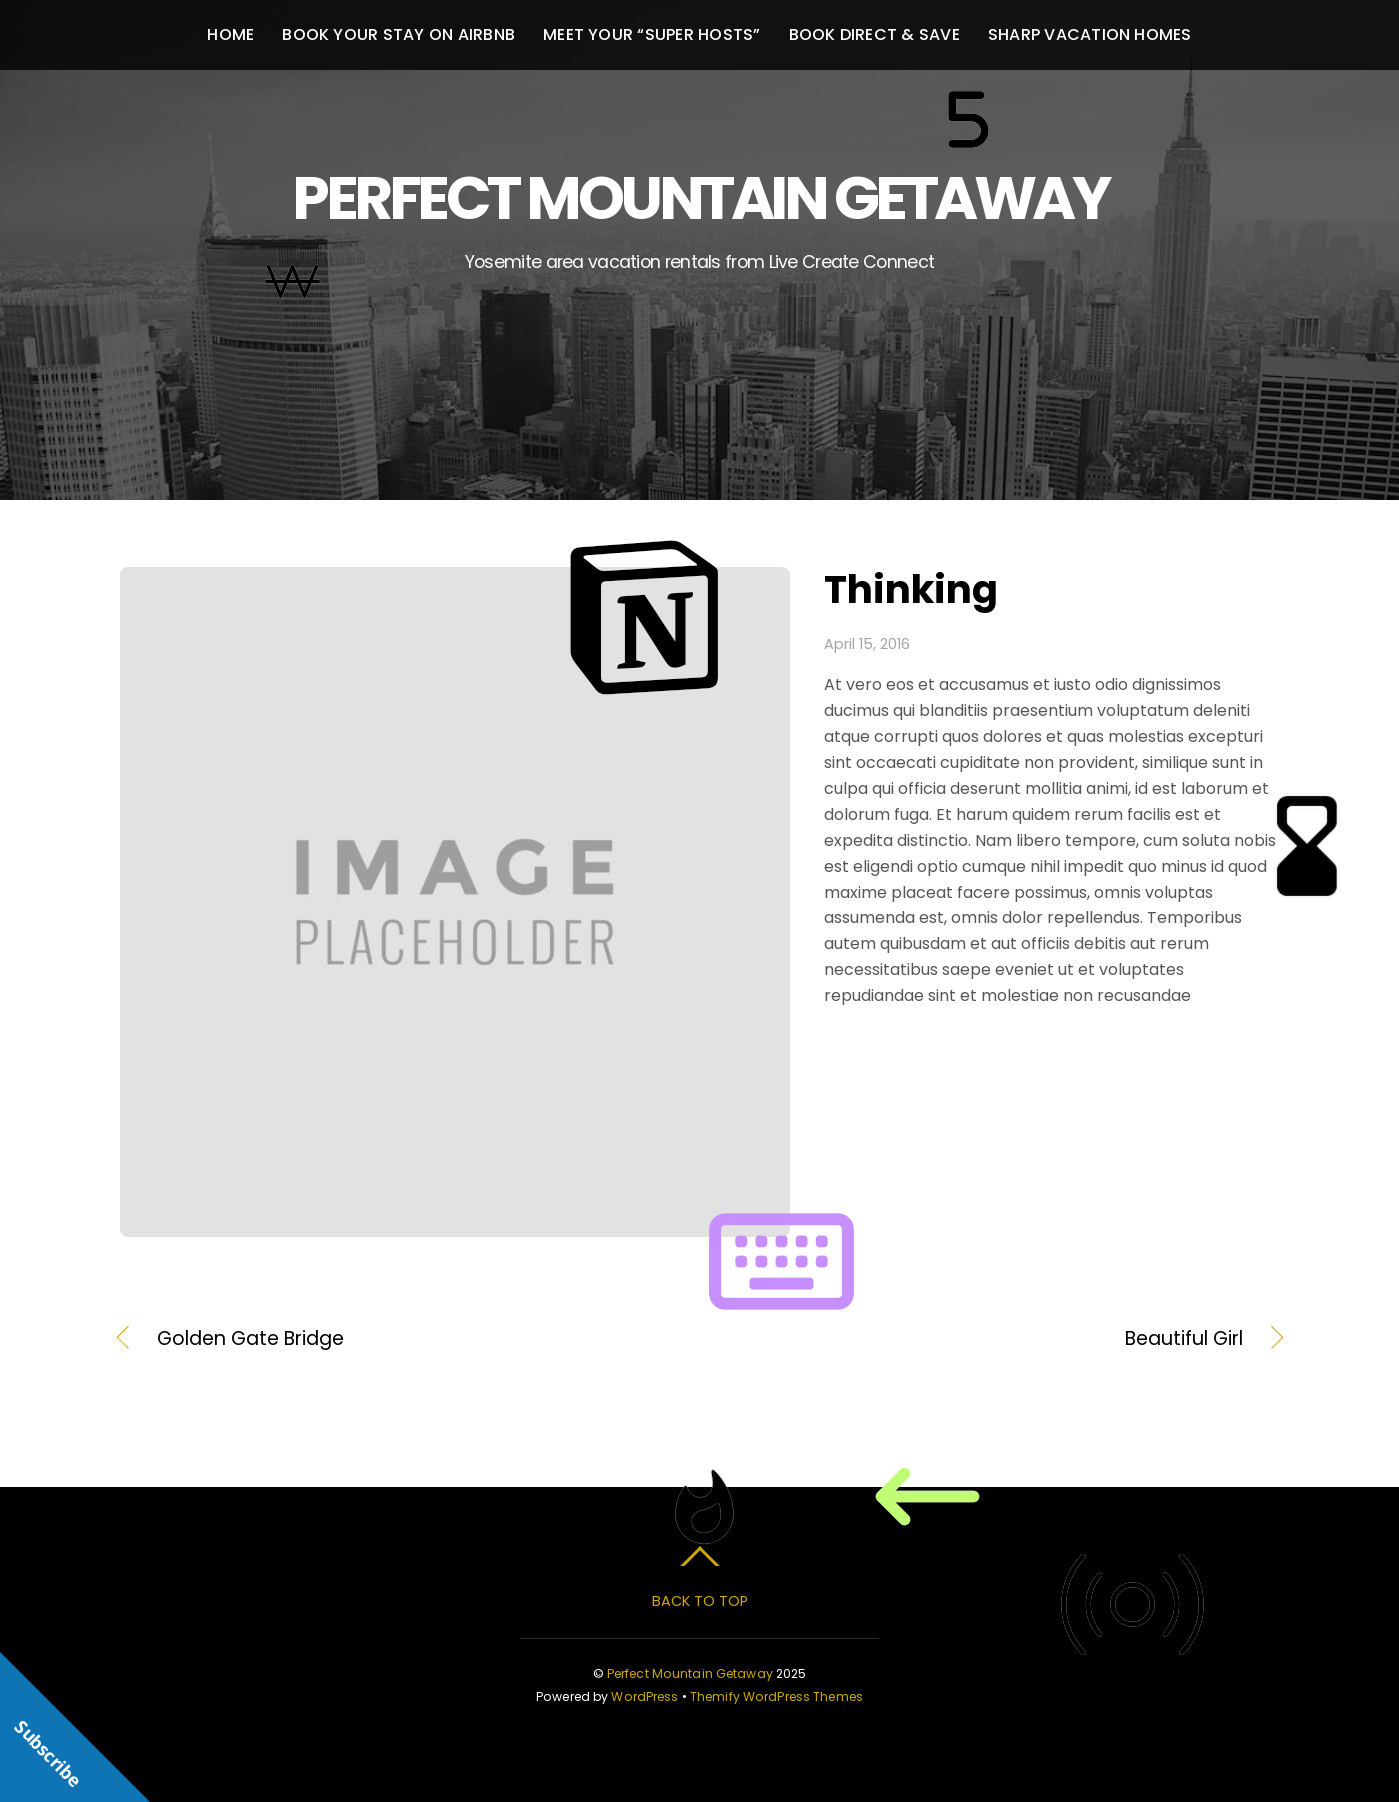 The image size is (1399, 1802). What do you see at coordinates (292, 279) in the screenshot?
I see `indicates Korean won currency` at bounding box center [292, 279].